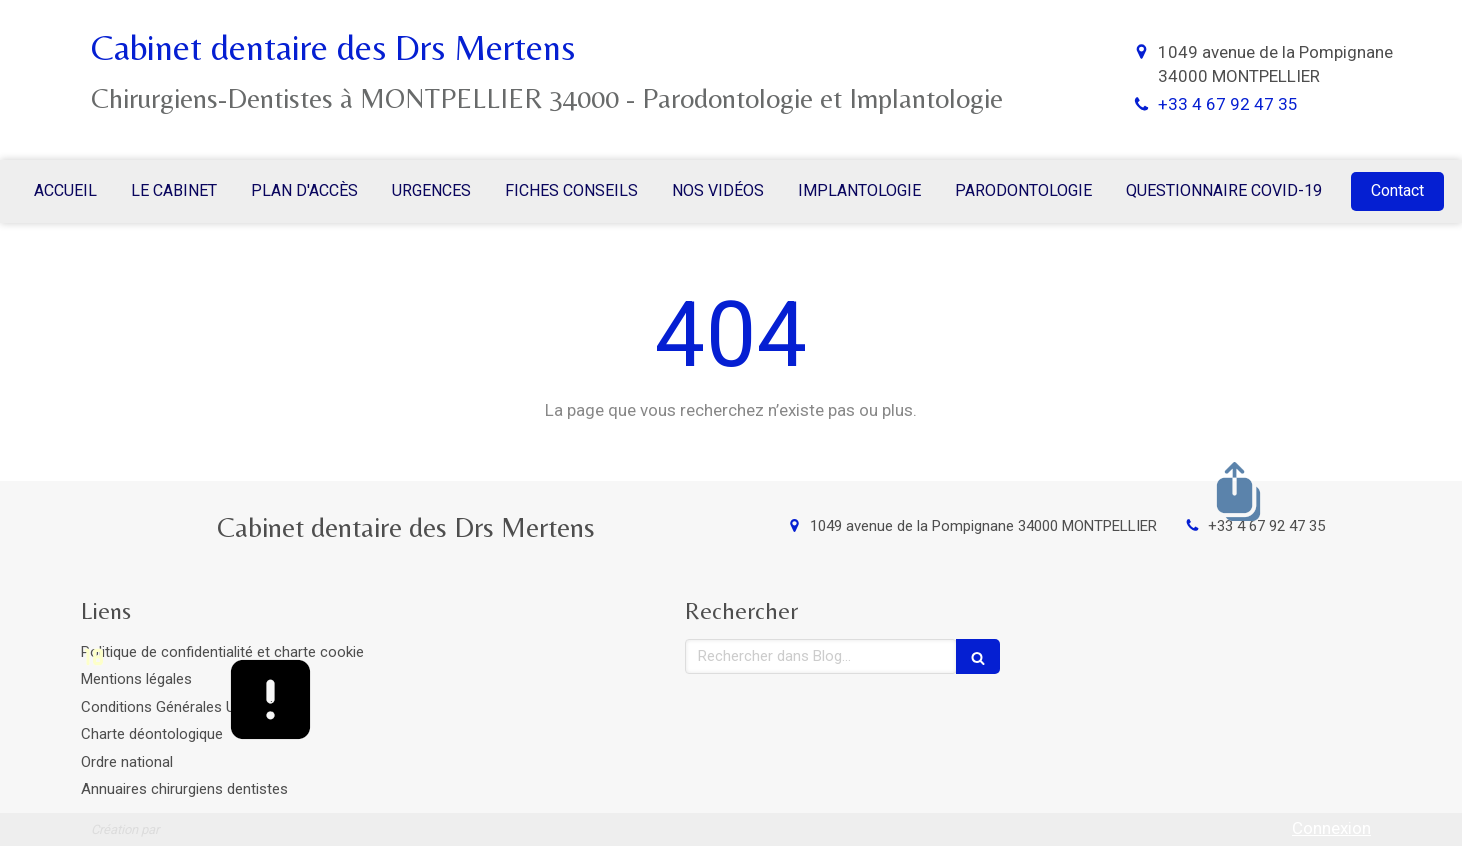 The width and height of the screenshot is (1462, 846). What do you see at coordinates (1238, 491) in the screenshot?
I see `share or export multiple items` at bounding box center [1238, 491].